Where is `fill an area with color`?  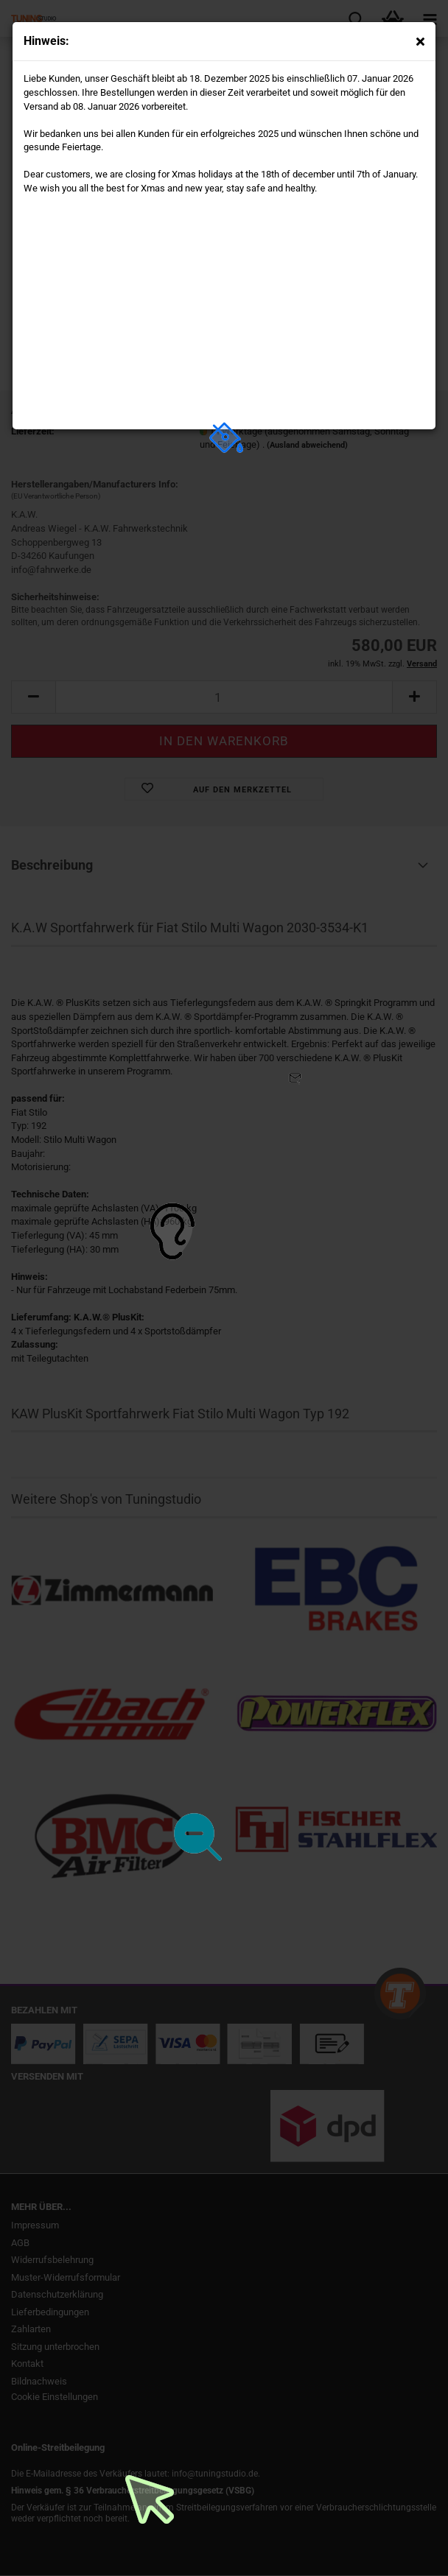
fill an area with color is located at coordinates (225, 438).